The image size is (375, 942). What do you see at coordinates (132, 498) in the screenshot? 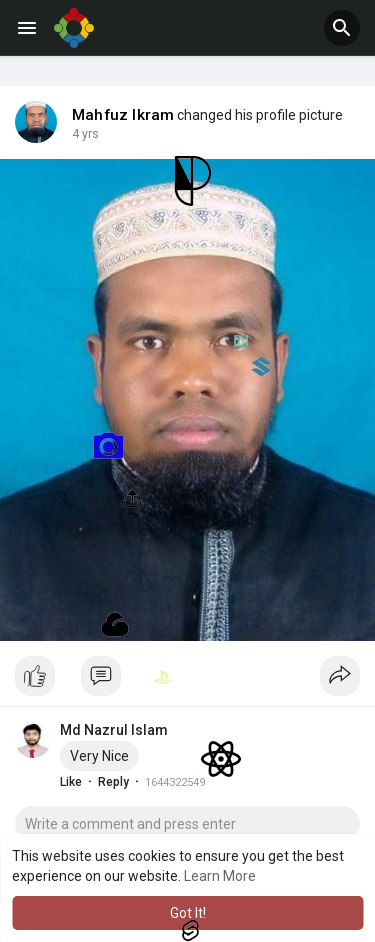
I see `share content with others` at bounding box center [132, 498].